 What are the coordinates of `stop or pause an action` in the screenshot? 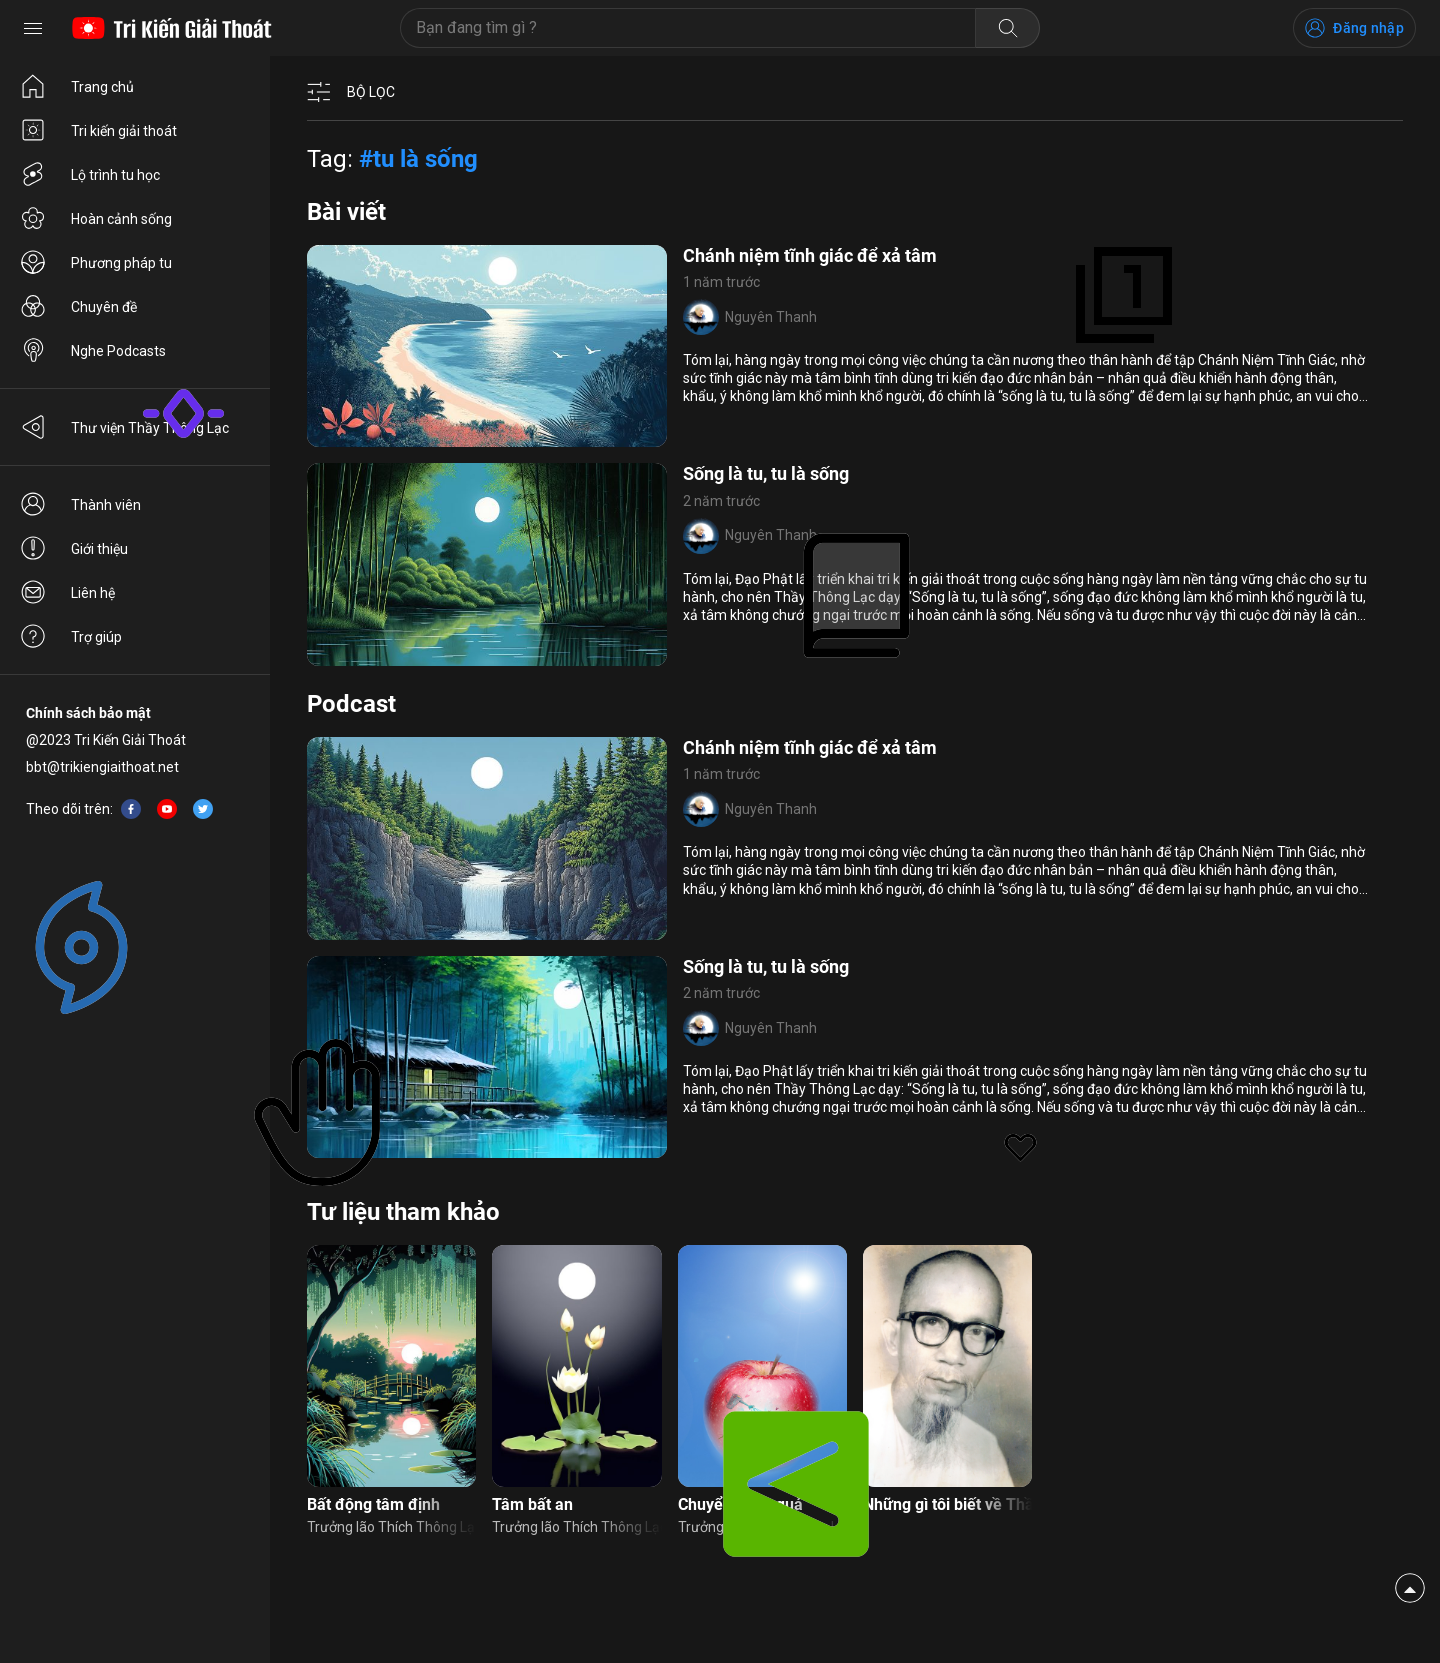 It's located at (322, 1112).